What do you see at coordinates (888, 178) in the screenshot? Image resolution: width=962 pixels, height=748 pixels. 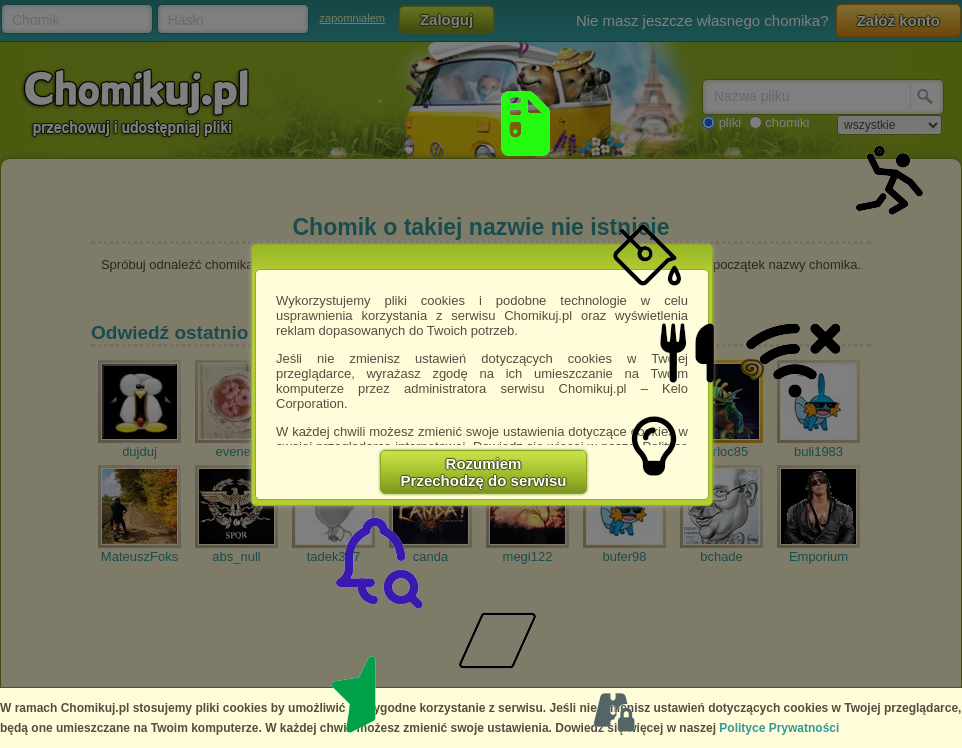 I see `access handball game or sports activity` at bounding box center [888, 178].